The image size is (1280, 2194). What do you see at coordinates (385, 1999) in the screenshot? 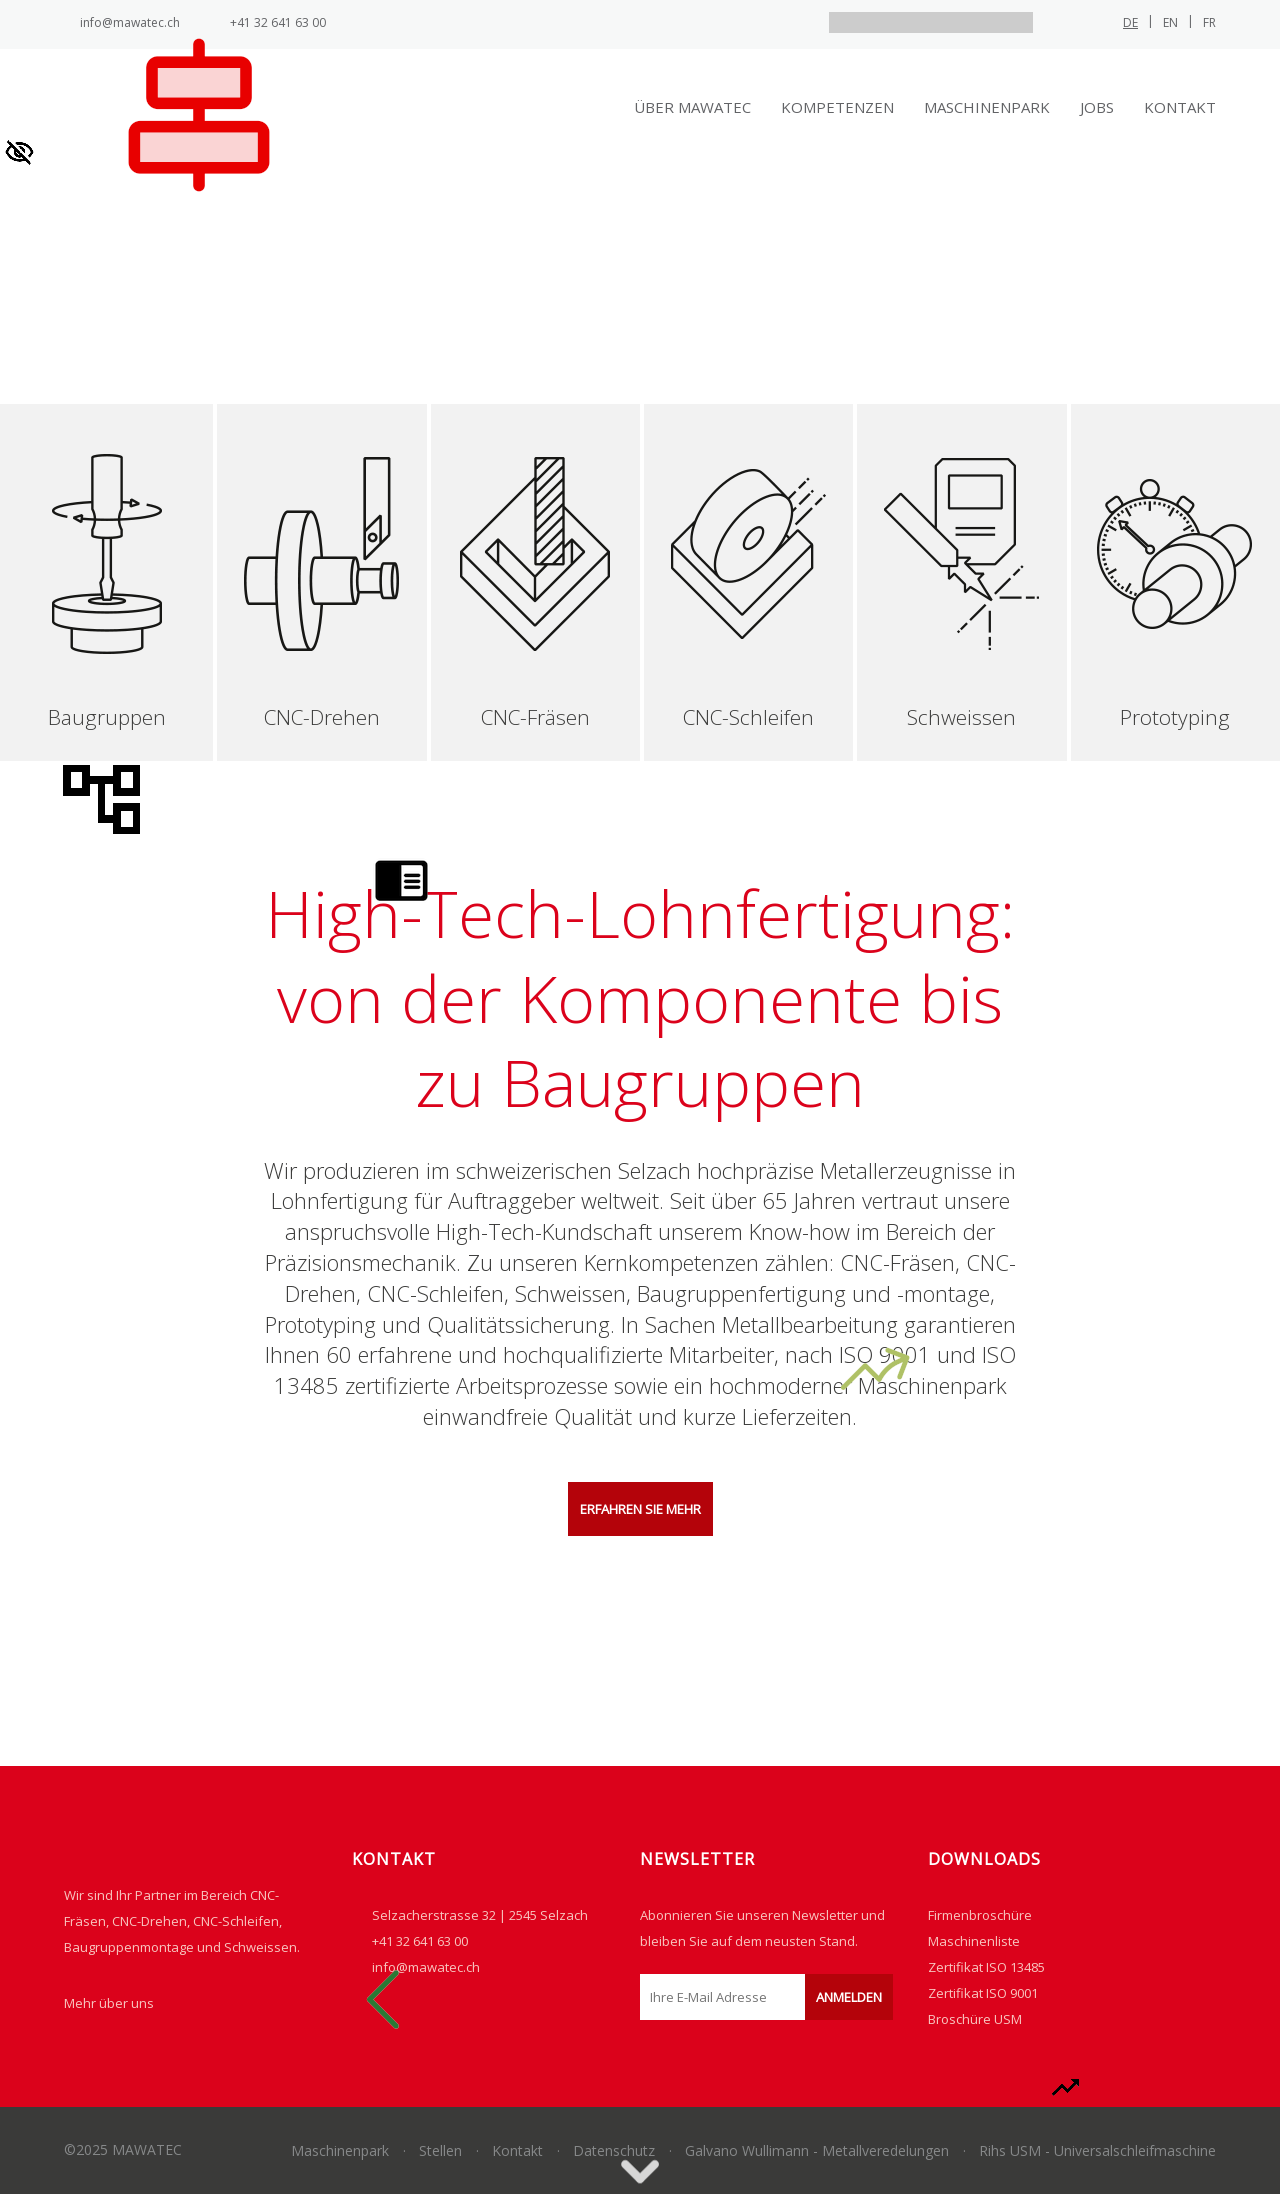
I see `go back to the previous screen` at bounding box center [385, 1999].